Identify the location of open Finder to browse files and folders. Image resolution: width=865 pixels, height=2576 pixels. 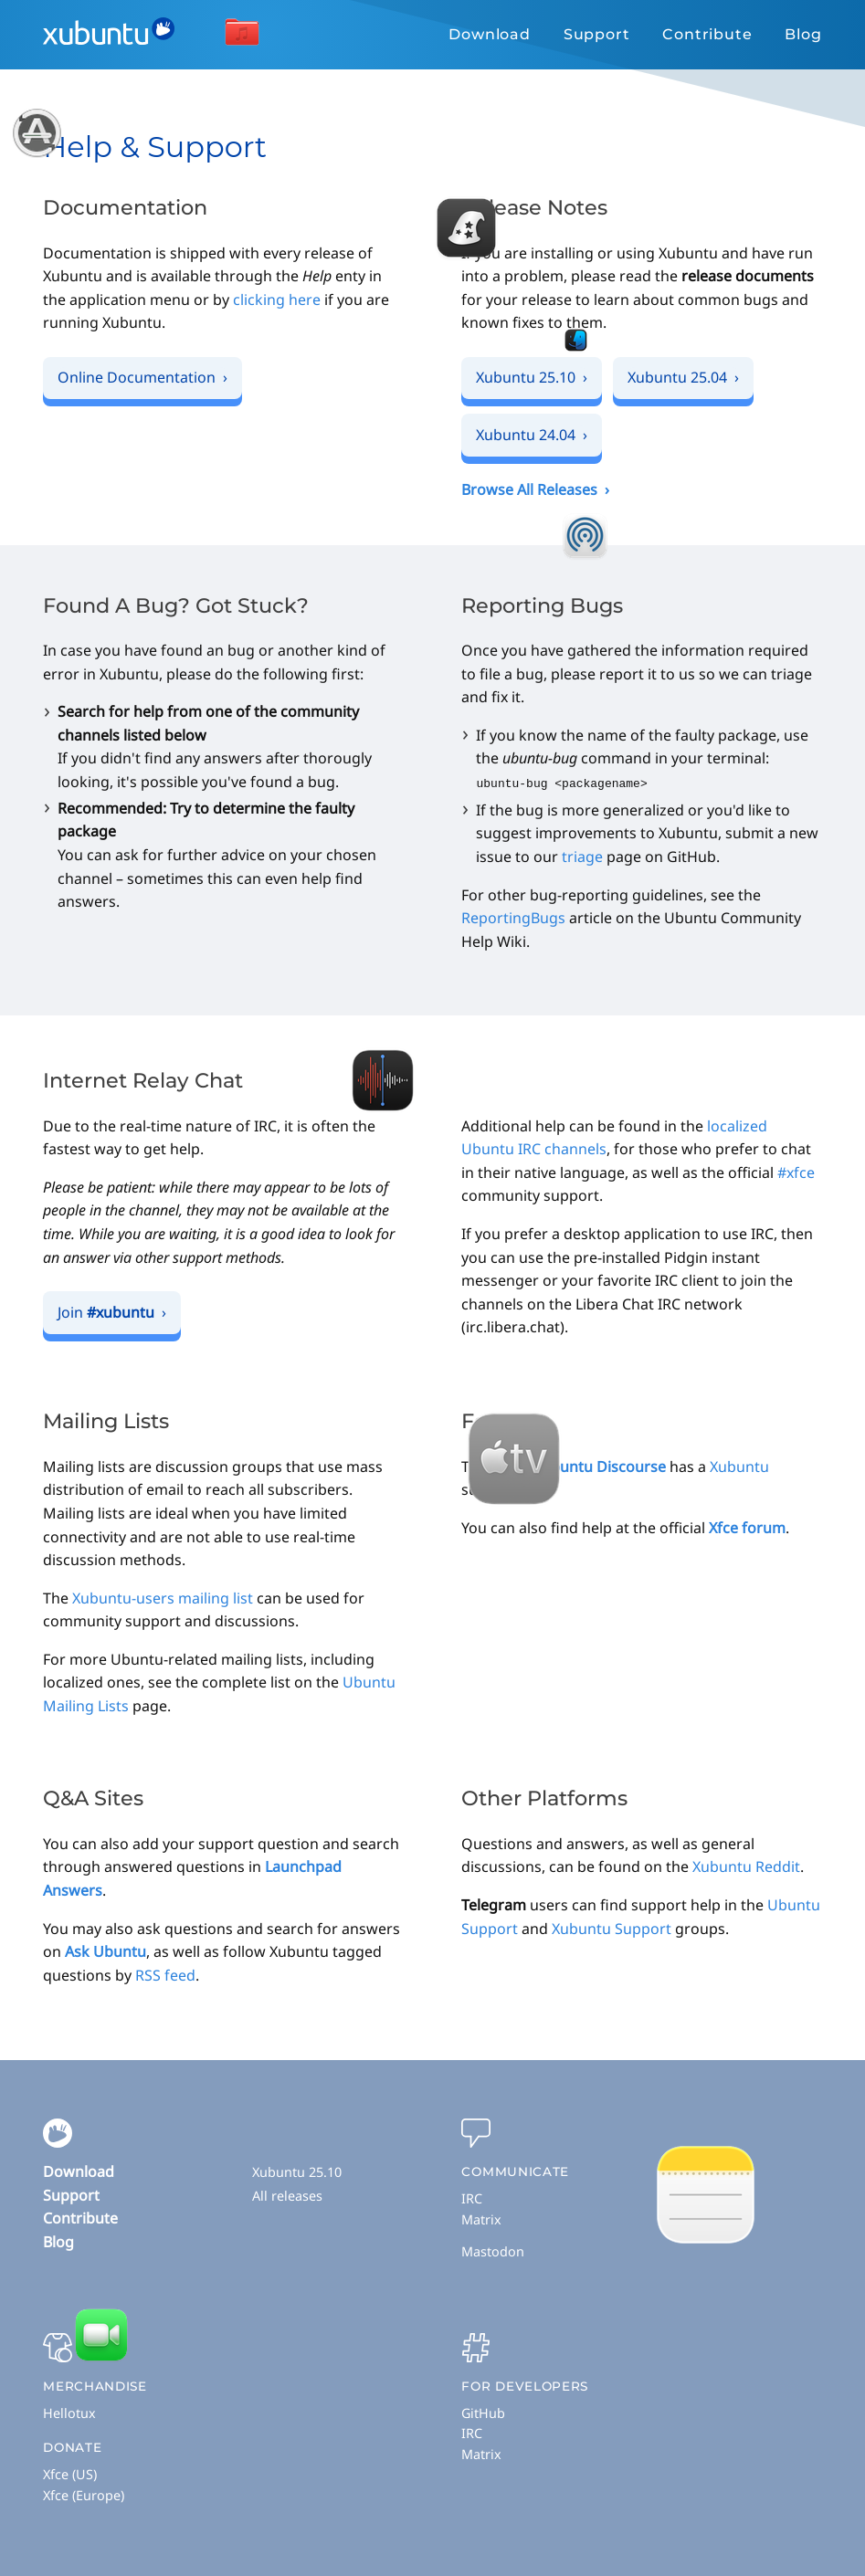
(575, 340).